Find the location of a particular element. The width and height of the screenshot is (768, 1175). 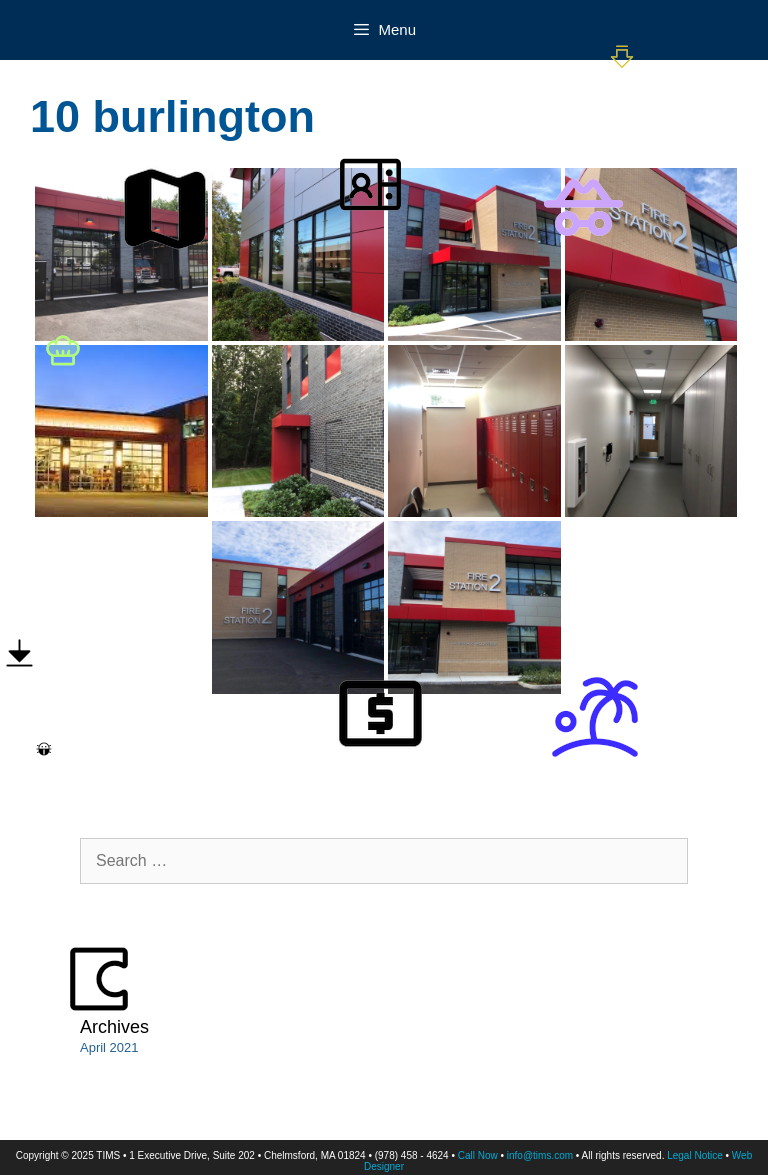

download a file or content is located at coordinates (622, 56).